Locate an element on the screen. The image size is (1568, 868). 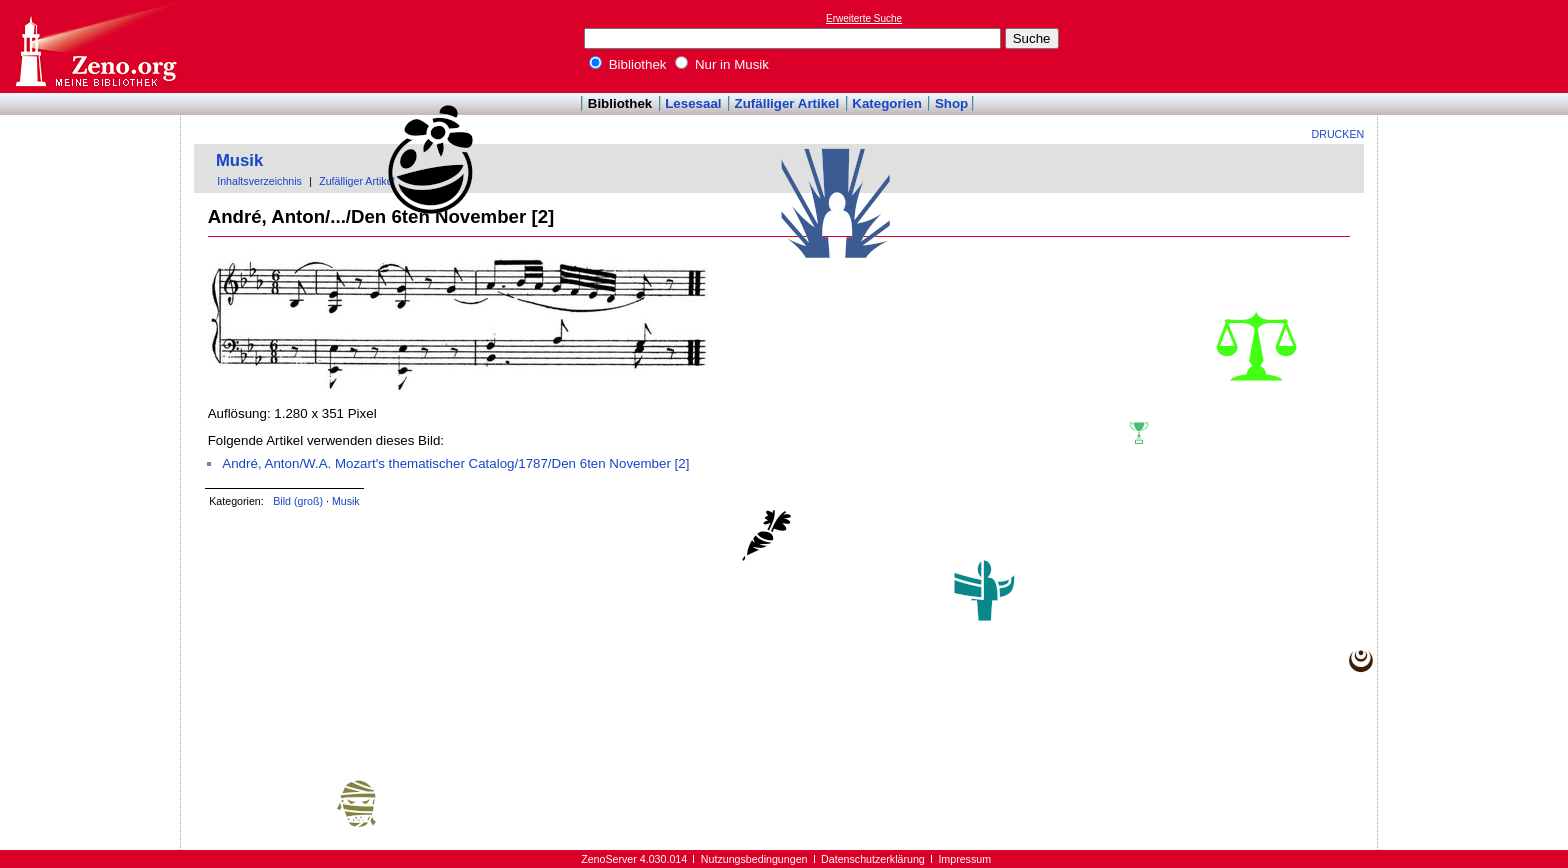
select mummy character or avatar is located at coordinates (358, 803).